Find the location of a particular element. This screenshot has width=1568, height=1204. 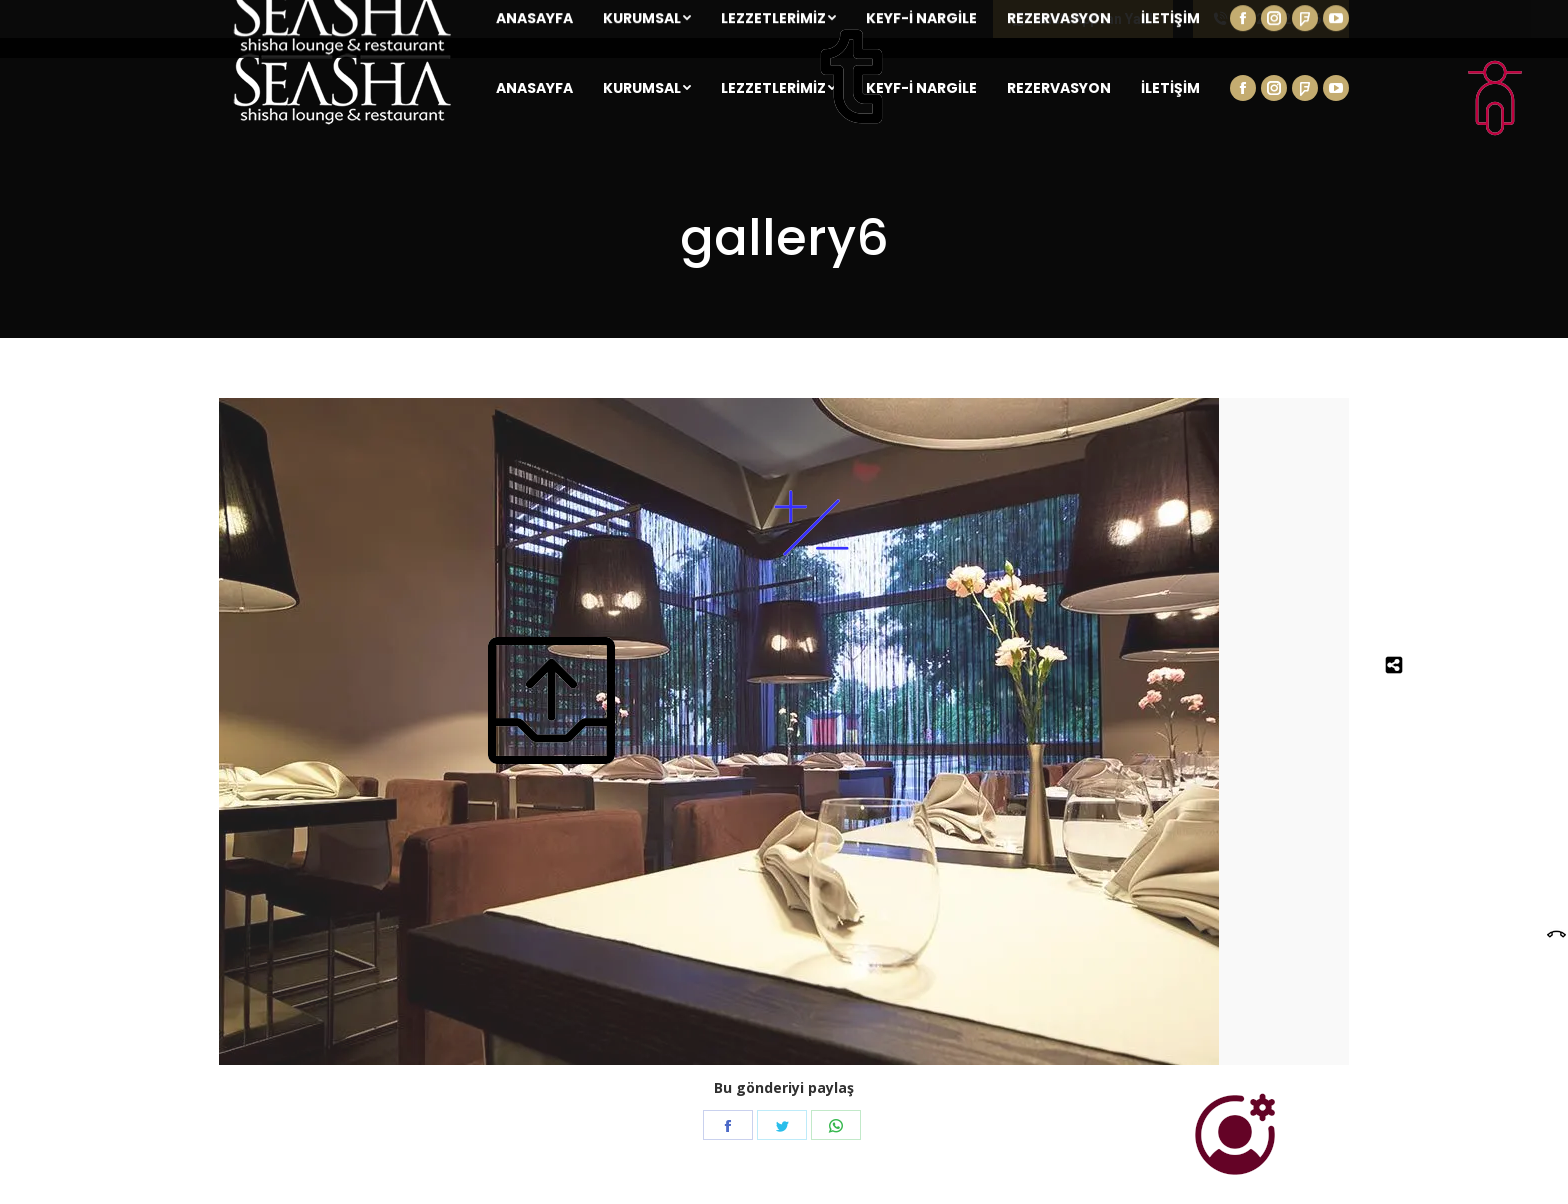

access user profile settings is located at coordinates (1235, 1135).